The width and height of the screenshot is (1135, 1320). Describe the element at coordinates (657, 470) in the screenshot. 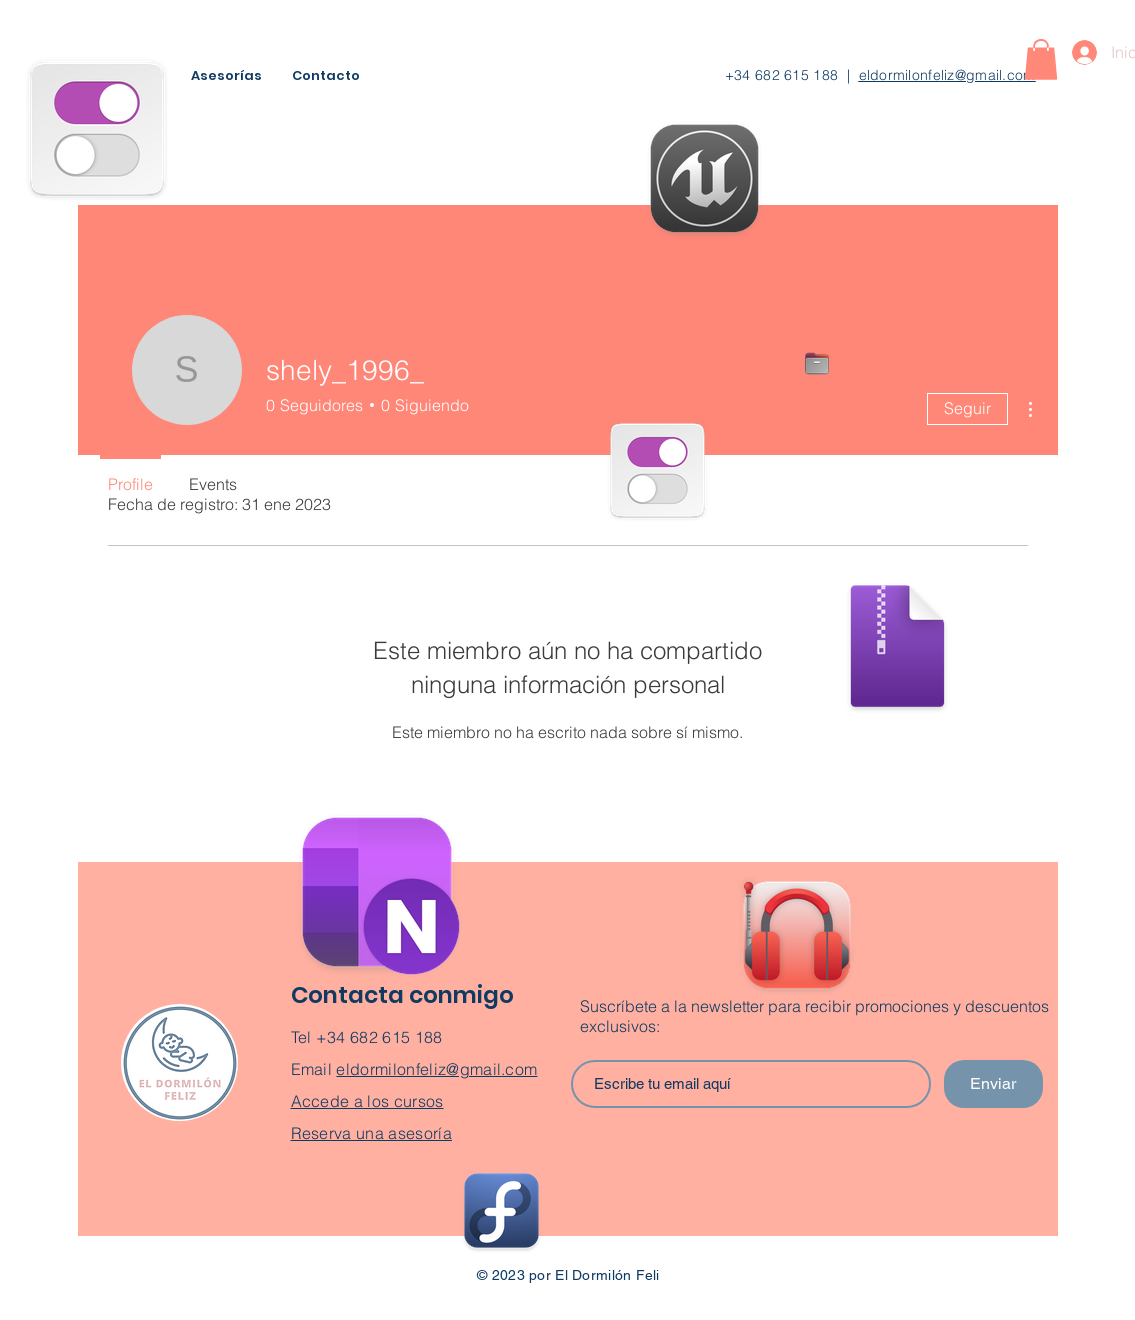

I see `open gnome tweaks to customize desktop settings` at that location.